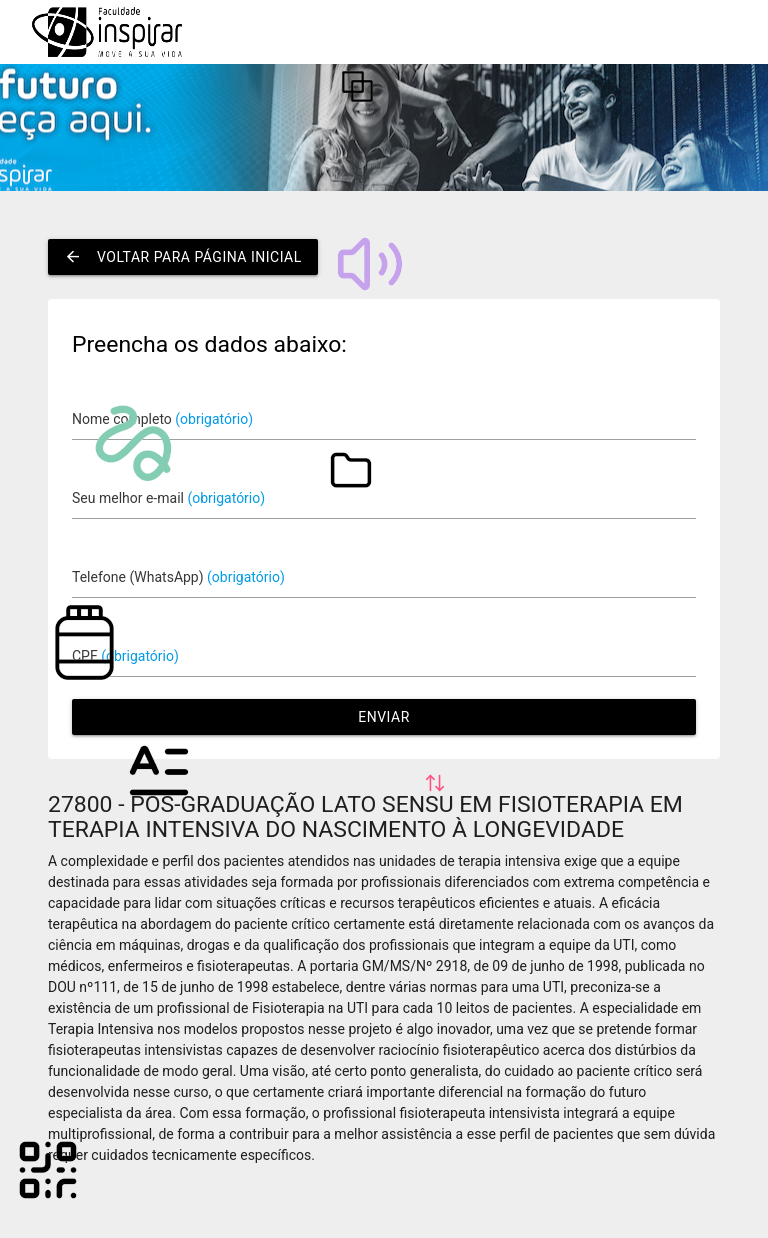 This screenshot has height=1238, width=768. I want to click on scan or generate a QR code, so click(48, 1170).